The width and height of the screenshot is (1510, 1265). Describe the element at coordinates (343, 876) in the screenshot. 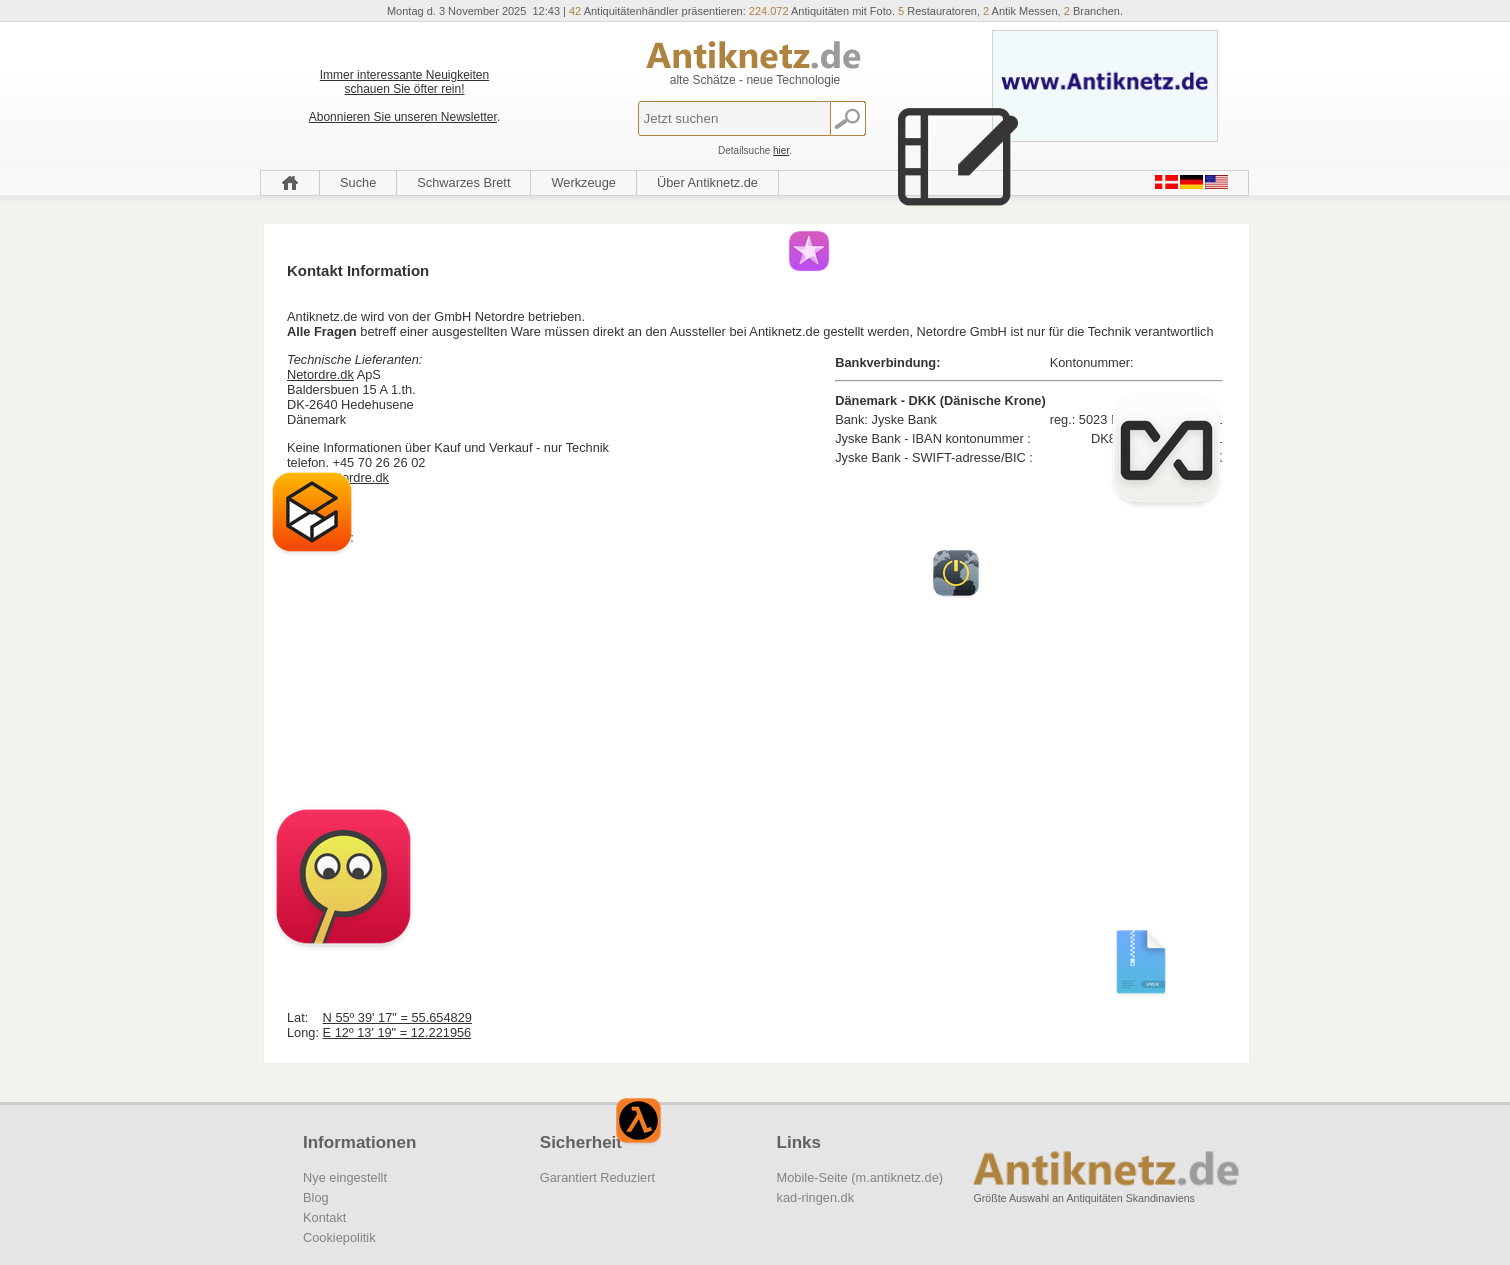

I see `launch i2pd anonymous network router` at that location.